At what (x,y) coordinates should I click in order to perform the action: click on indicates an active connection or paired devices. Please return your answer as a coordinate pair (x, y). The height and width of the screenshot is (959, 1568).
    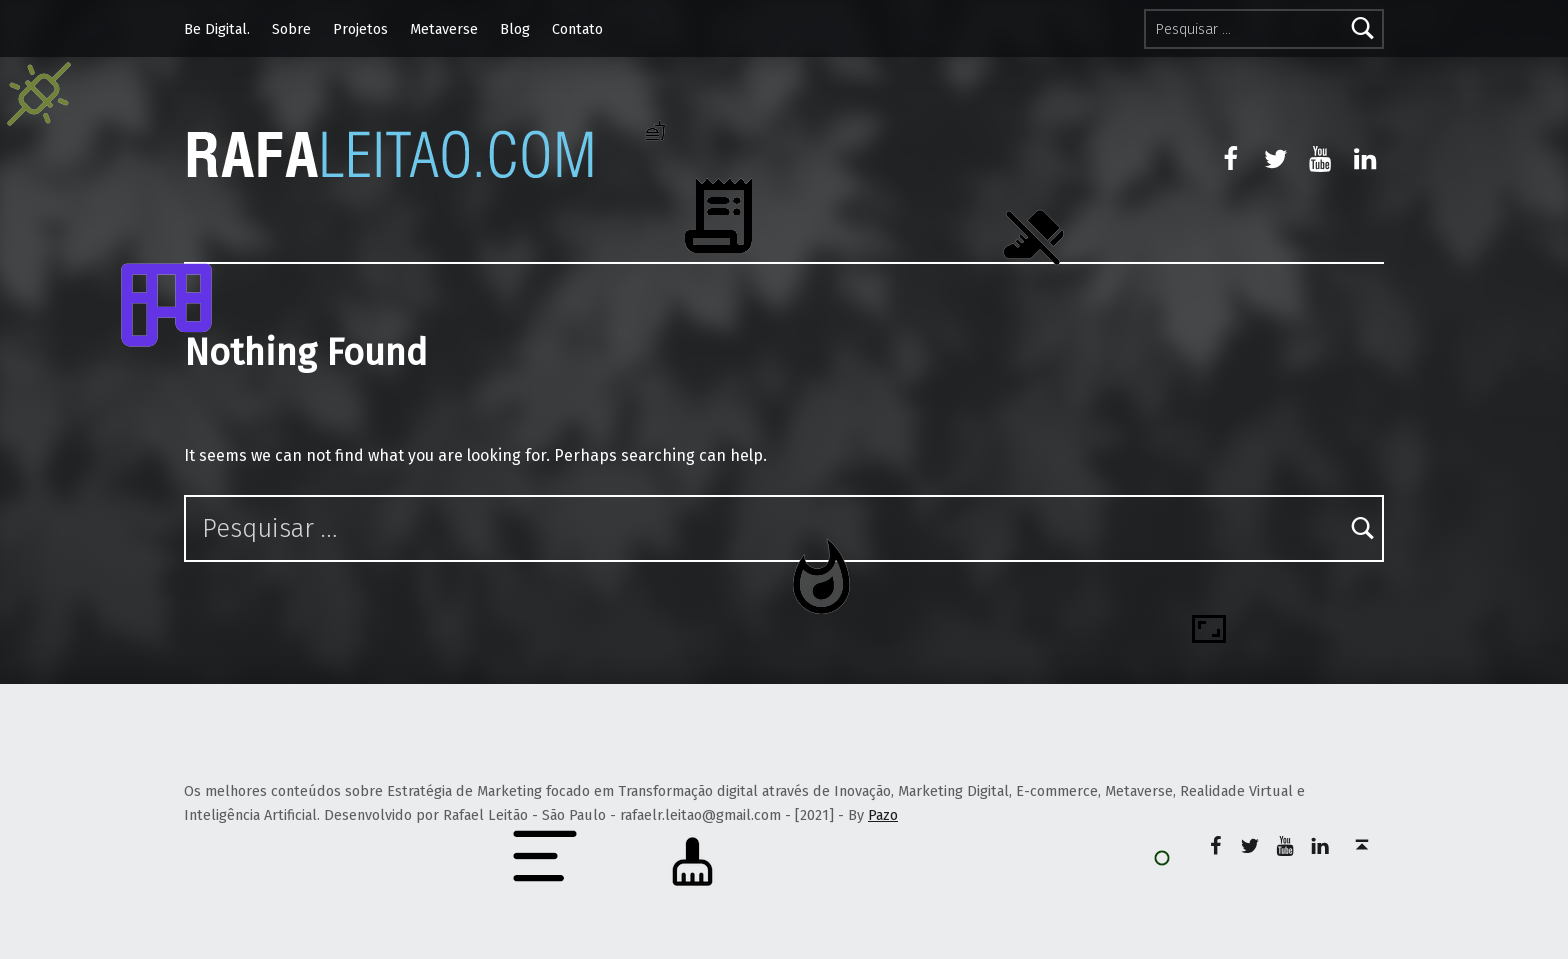
    Looking at the image, I should click on (39, 94).